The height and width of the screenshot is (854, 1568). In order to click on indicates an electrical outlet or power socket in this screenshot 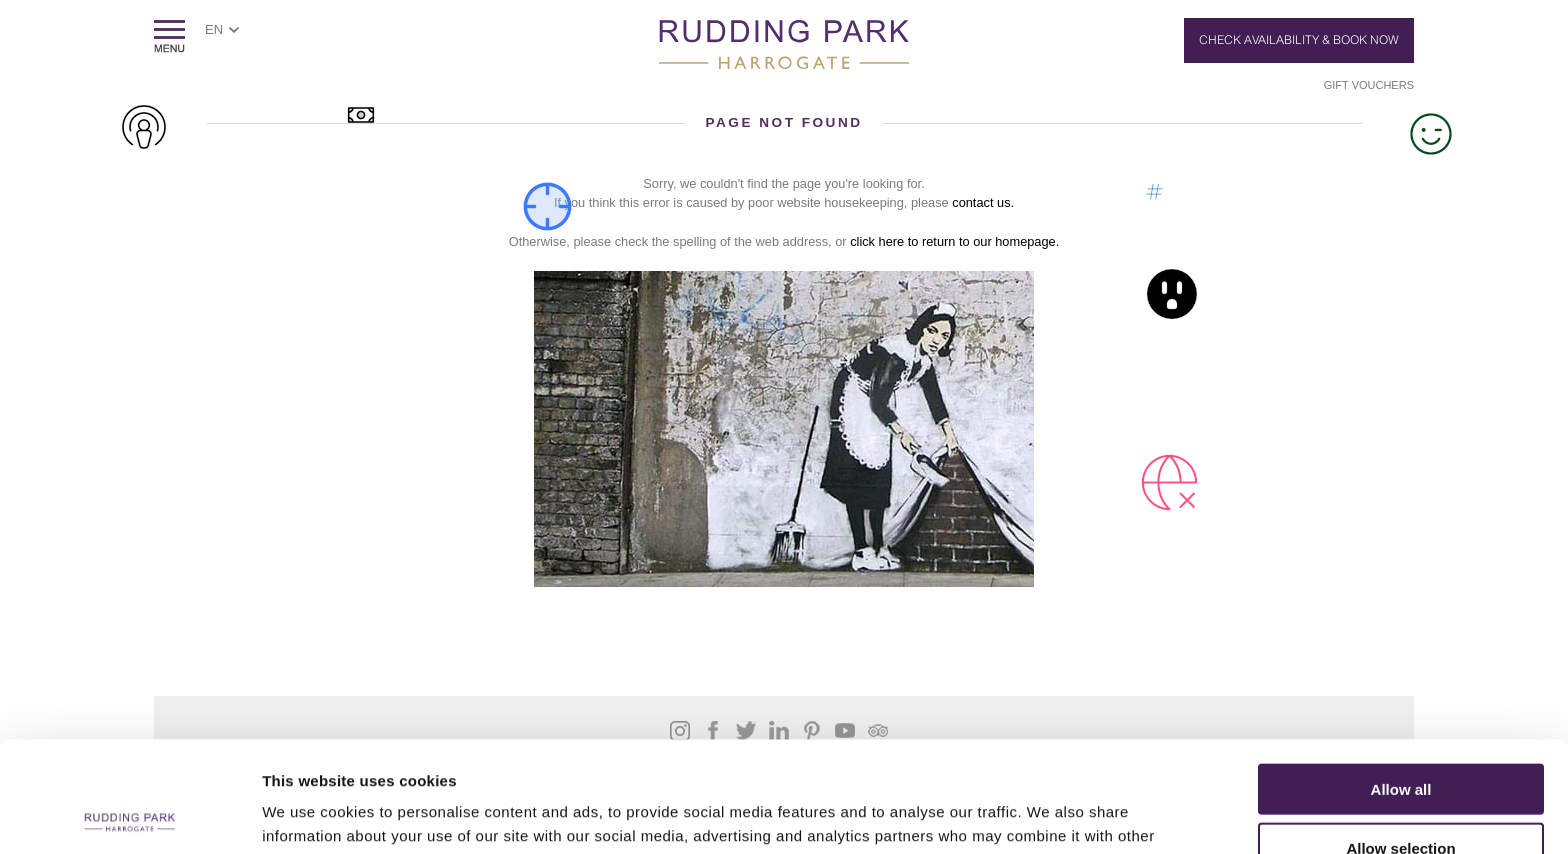, I will do `click(1172, 294)`.